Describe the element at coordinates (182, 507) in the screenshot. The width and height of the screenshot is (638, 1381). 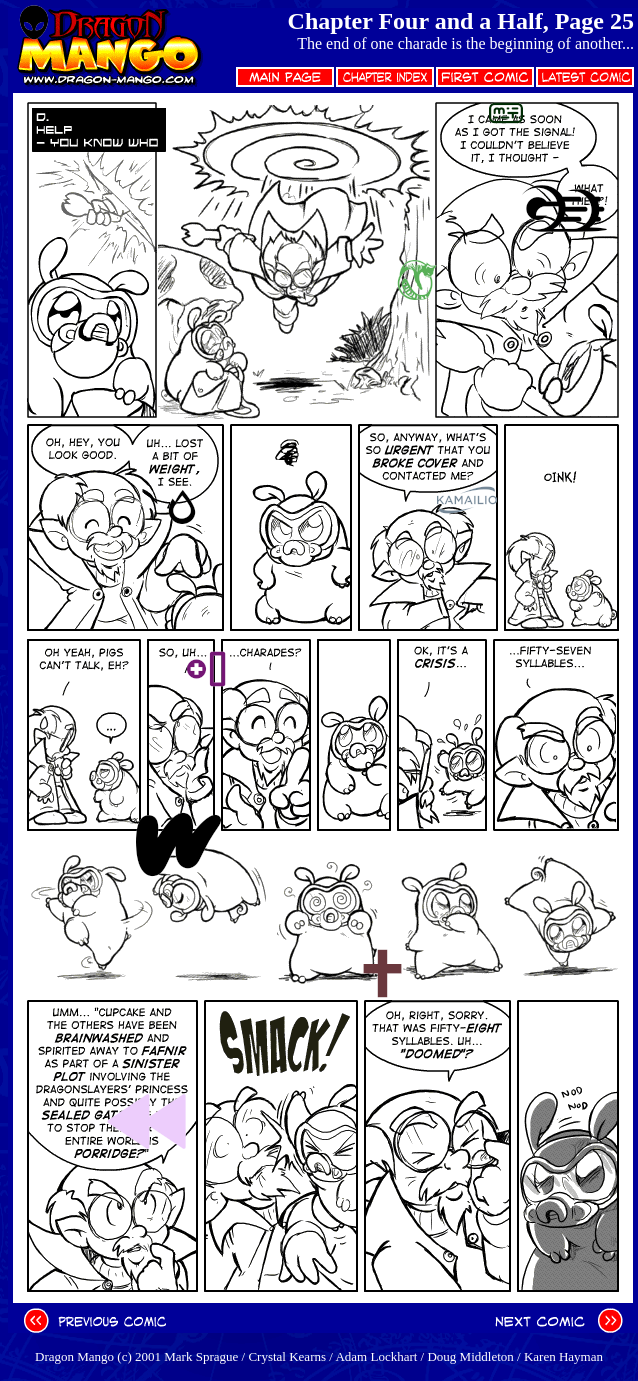
I see `hono web framework logo` at that location.